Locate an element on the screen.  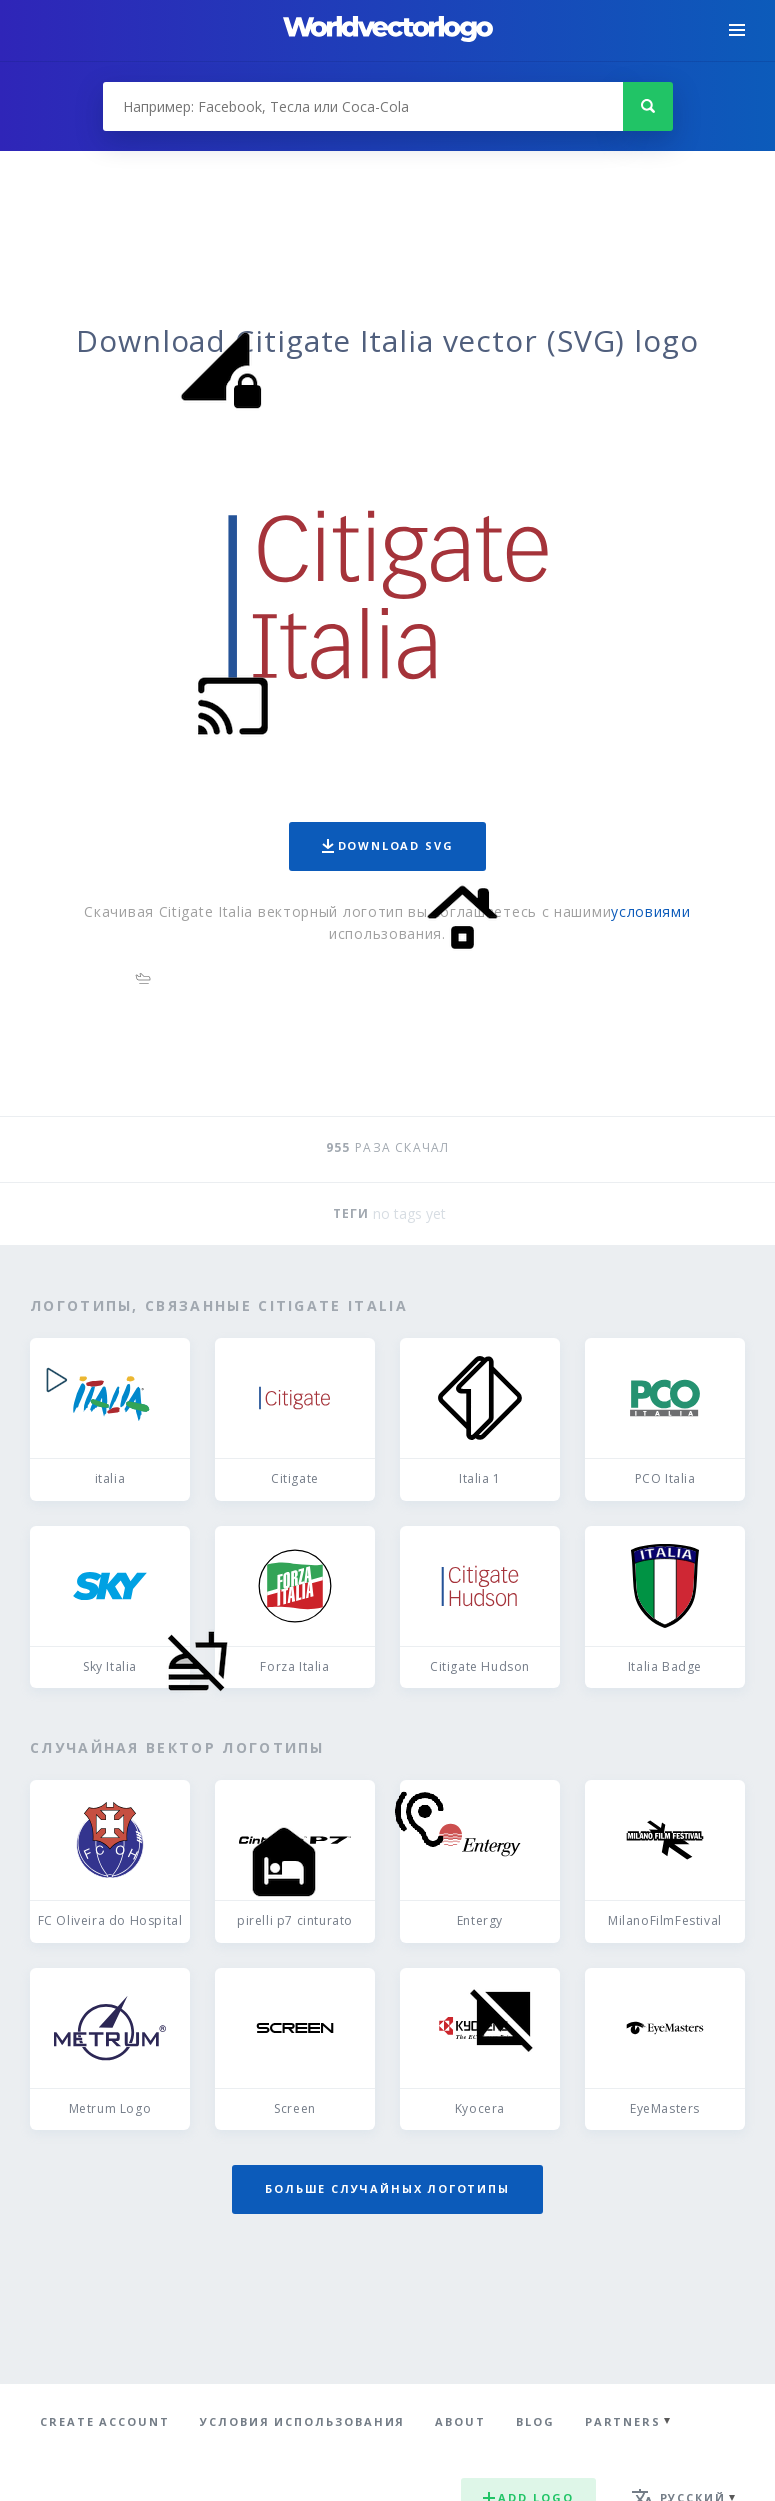
indicates flight mode is active is located at coordinates (143, 978).